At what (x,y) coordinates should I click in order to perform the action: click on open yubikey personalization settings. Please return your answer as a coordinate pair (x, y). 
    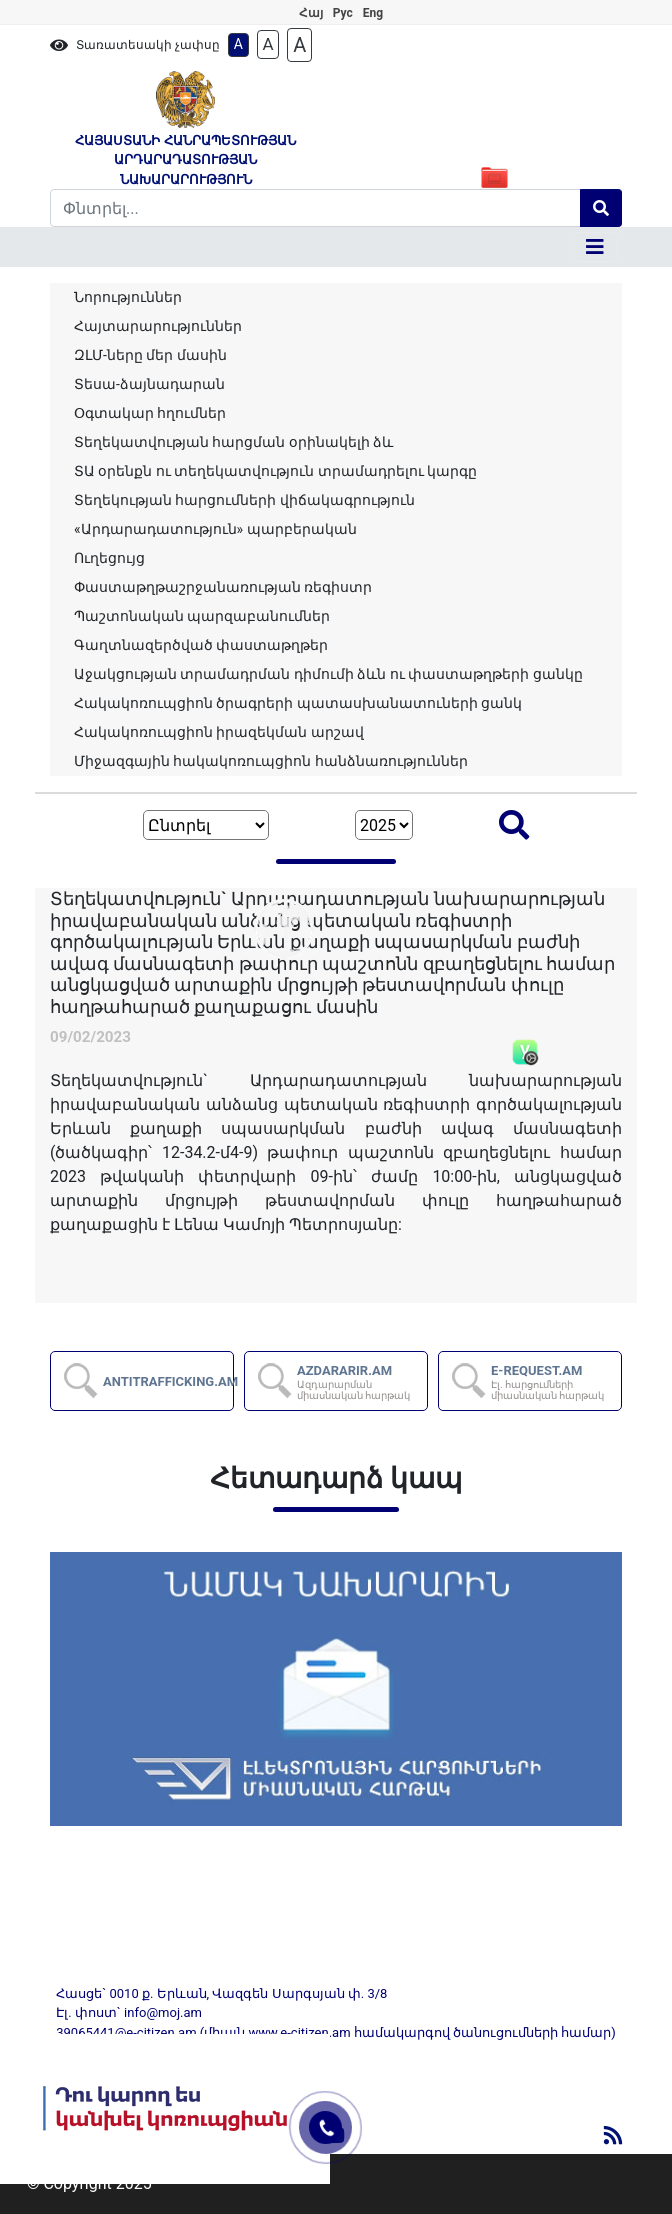
    Looking at the image, I should click on (525, 1052).